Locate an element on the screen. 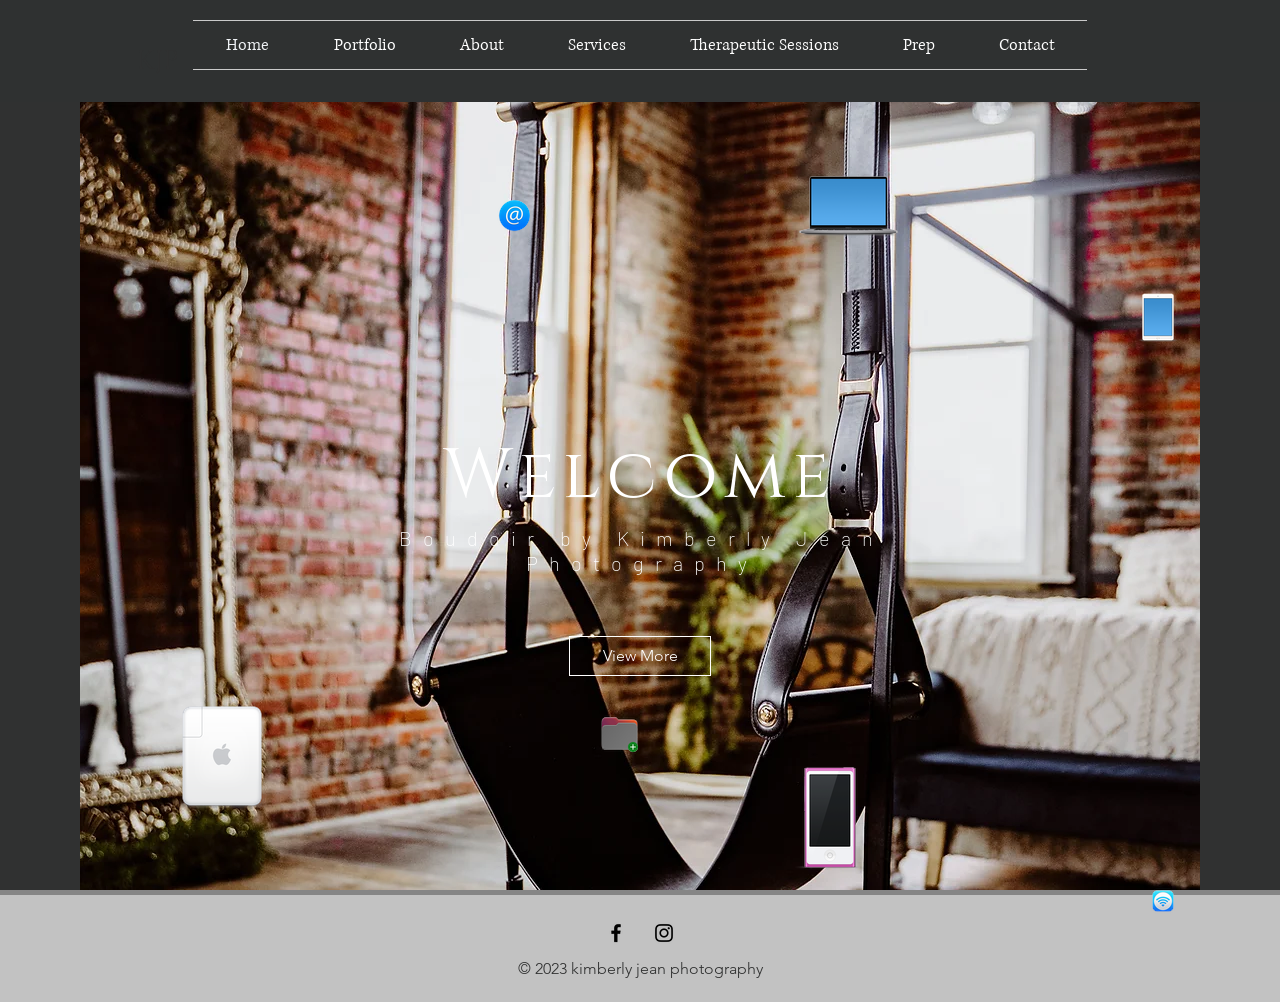  select macbook pro as your device type is located at coordinates (848, 202).